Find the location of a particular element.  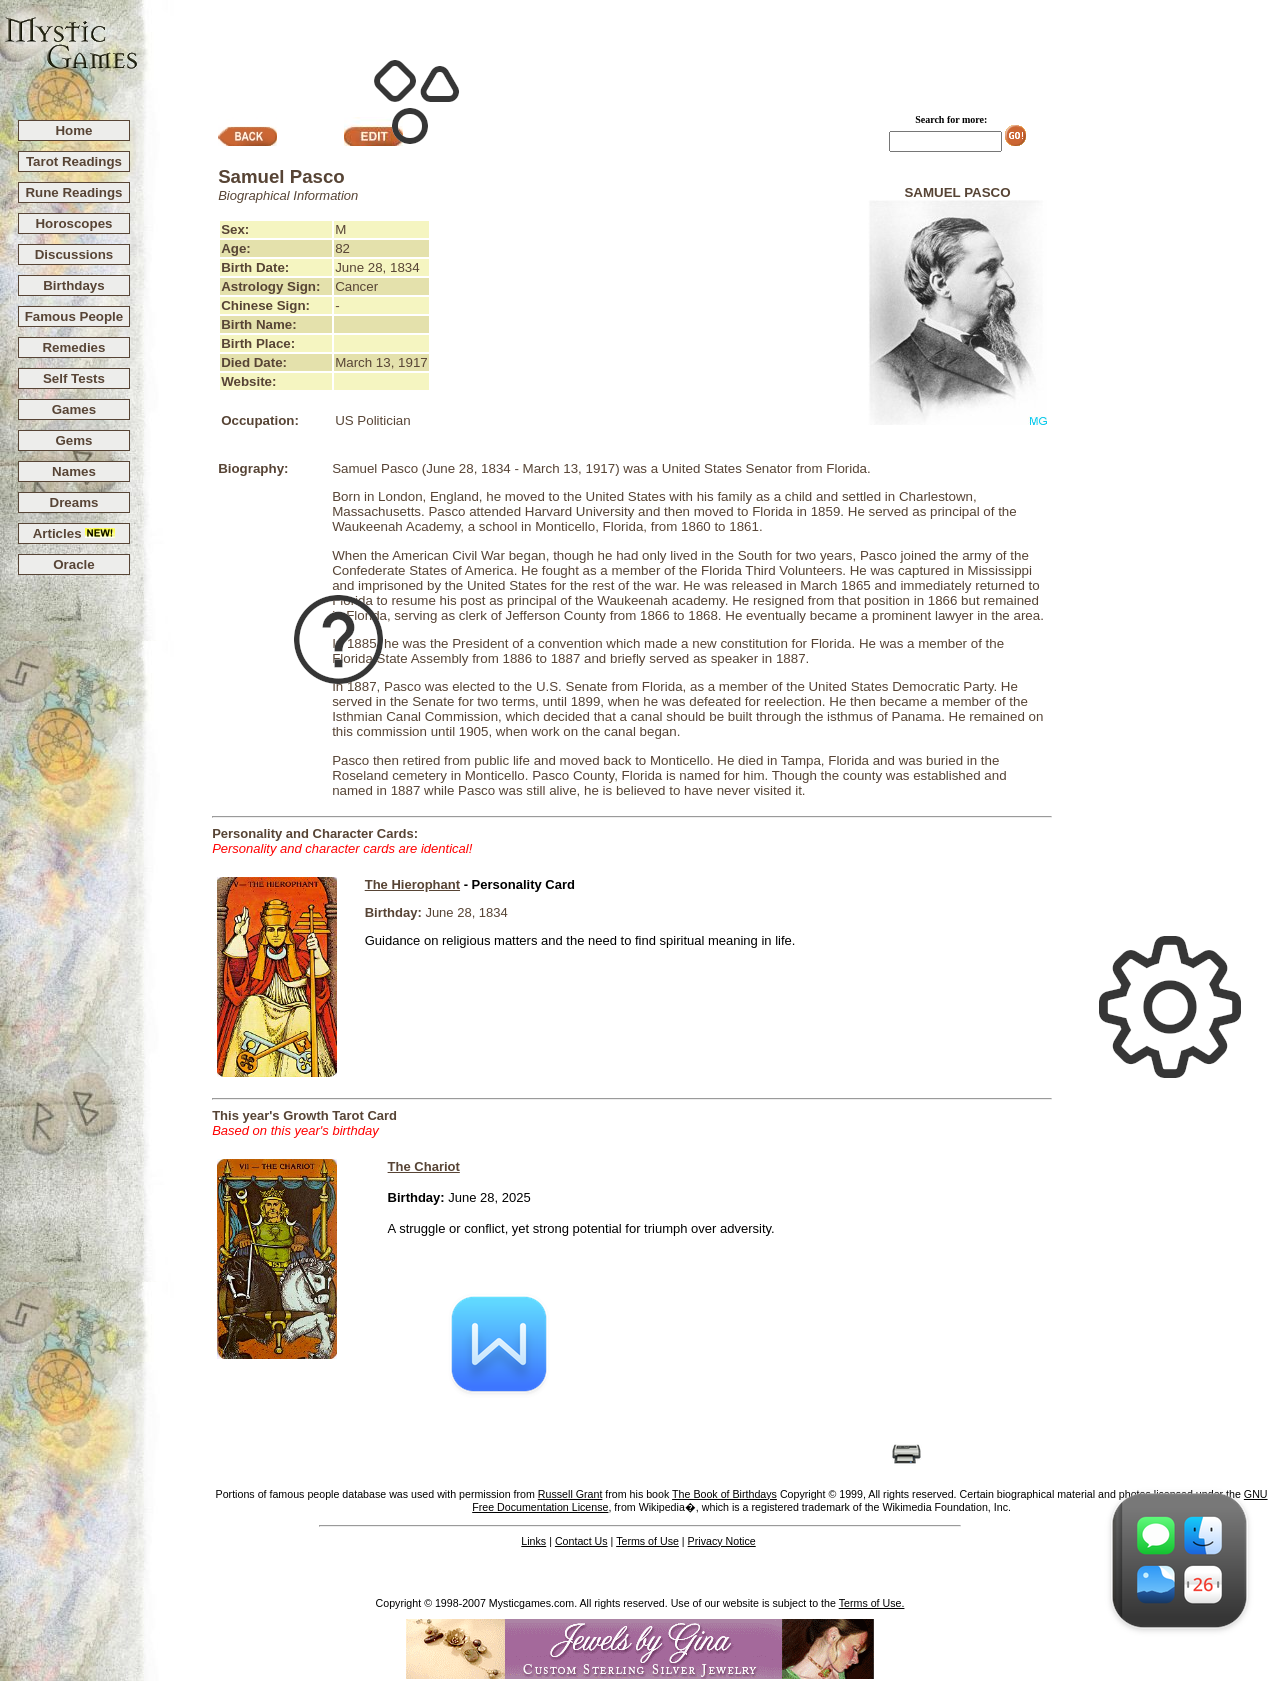

access help or support documentation is located at coordinates (338, 639).